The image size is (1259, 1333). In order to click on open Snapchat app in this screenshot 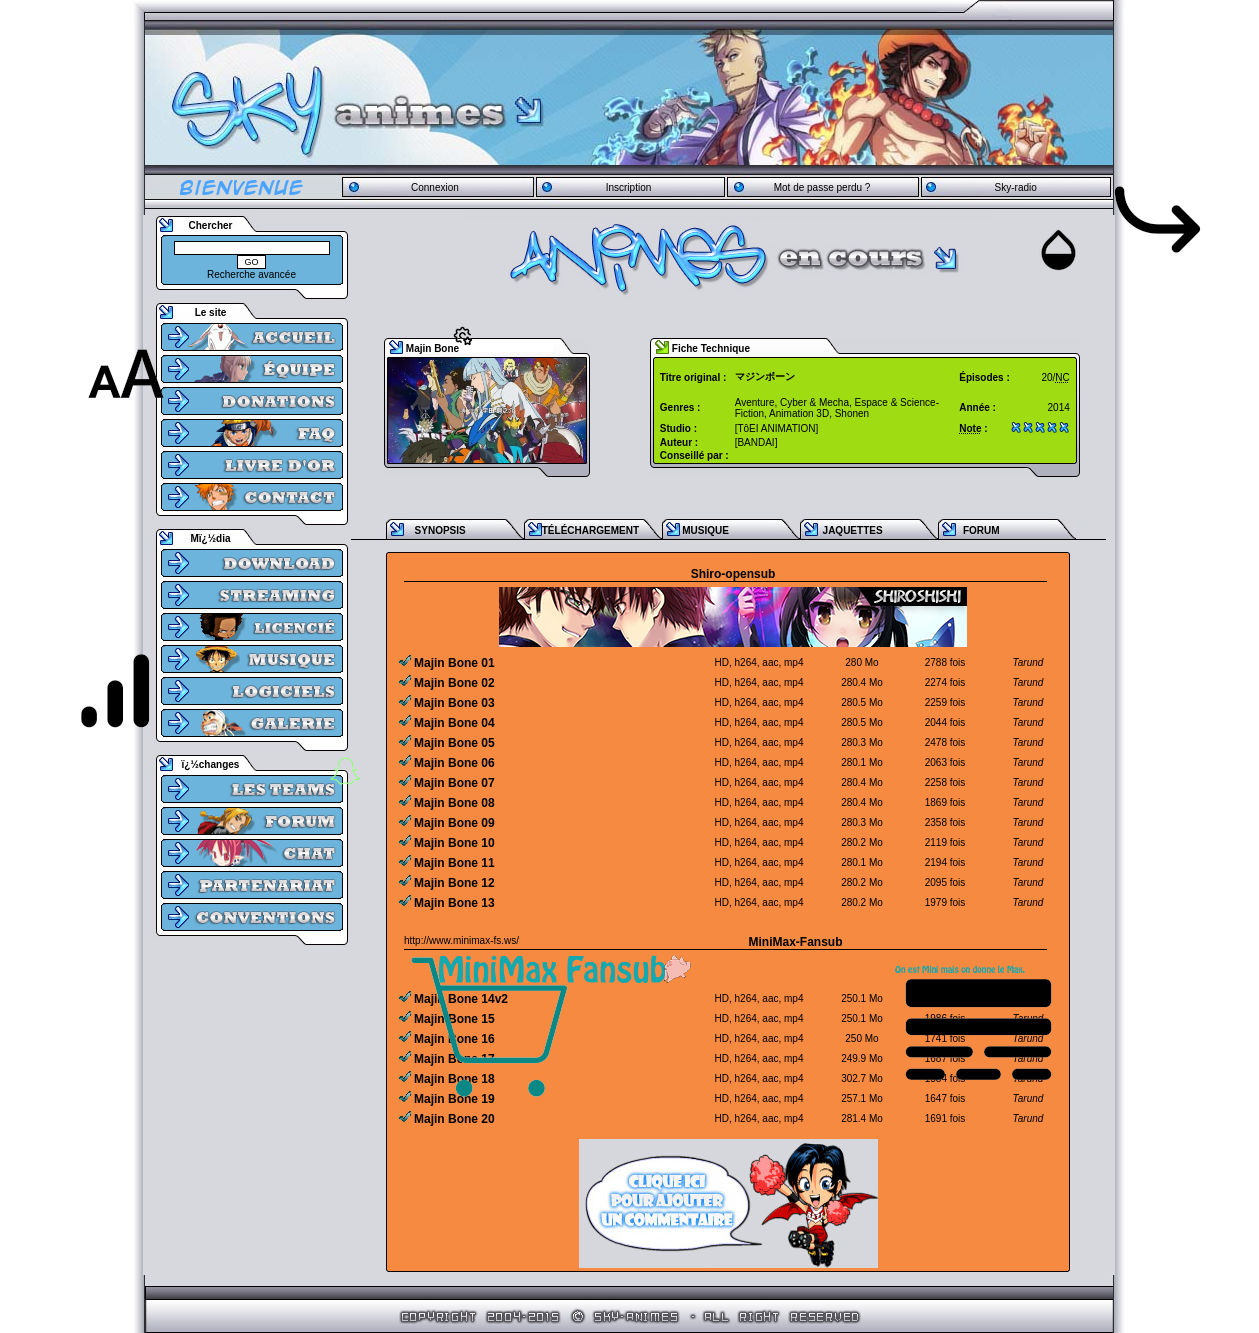, I will do `click(345, 771)`.